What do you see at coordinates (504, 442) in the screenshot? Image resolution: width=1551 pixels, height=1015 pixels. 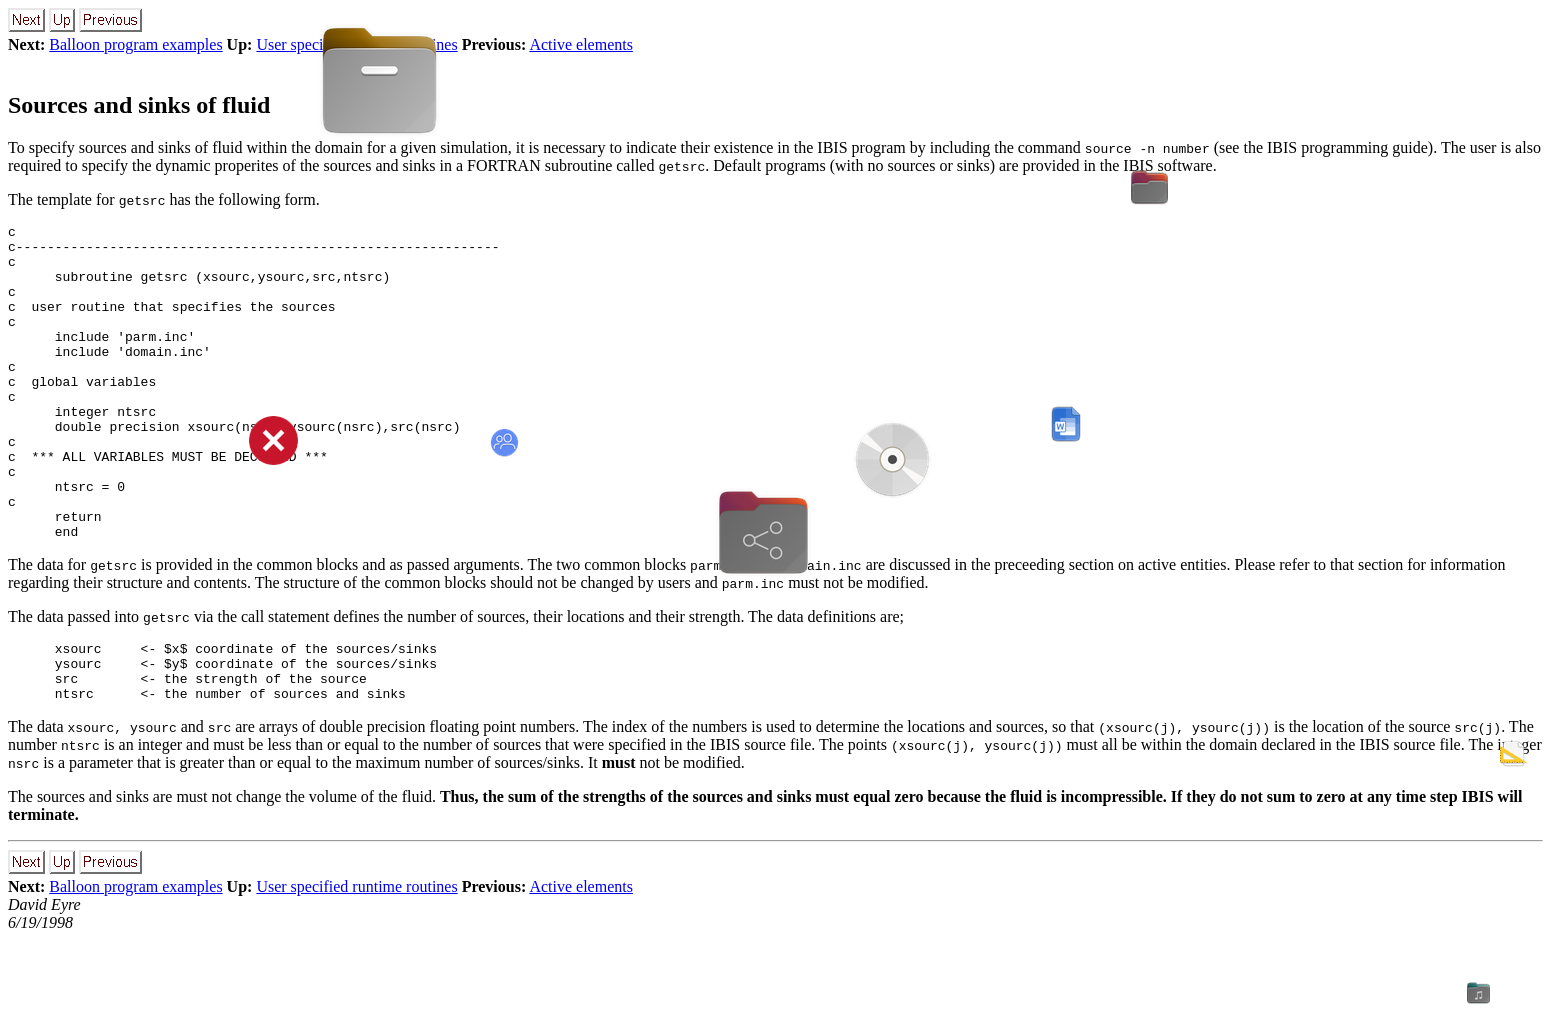 I see `access user accounts and settings` at bounding box center [504, 442].